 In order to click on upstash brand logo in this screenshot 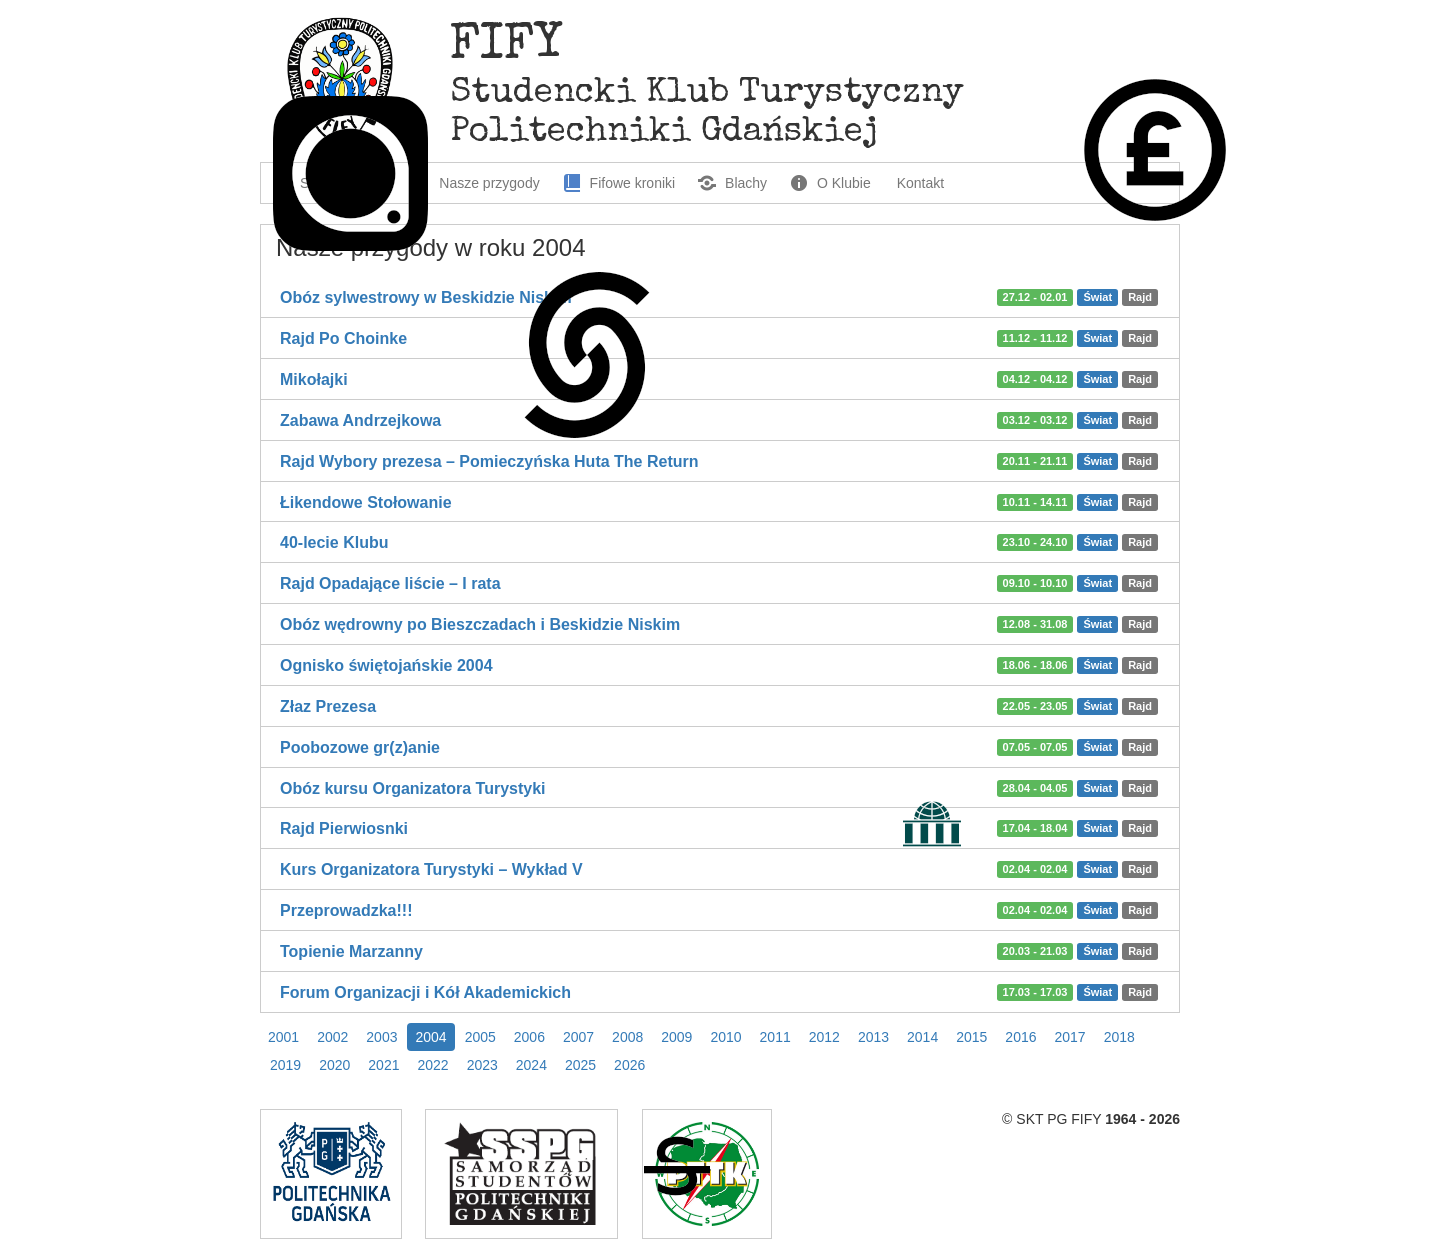, I will do `click(587, 355)`.